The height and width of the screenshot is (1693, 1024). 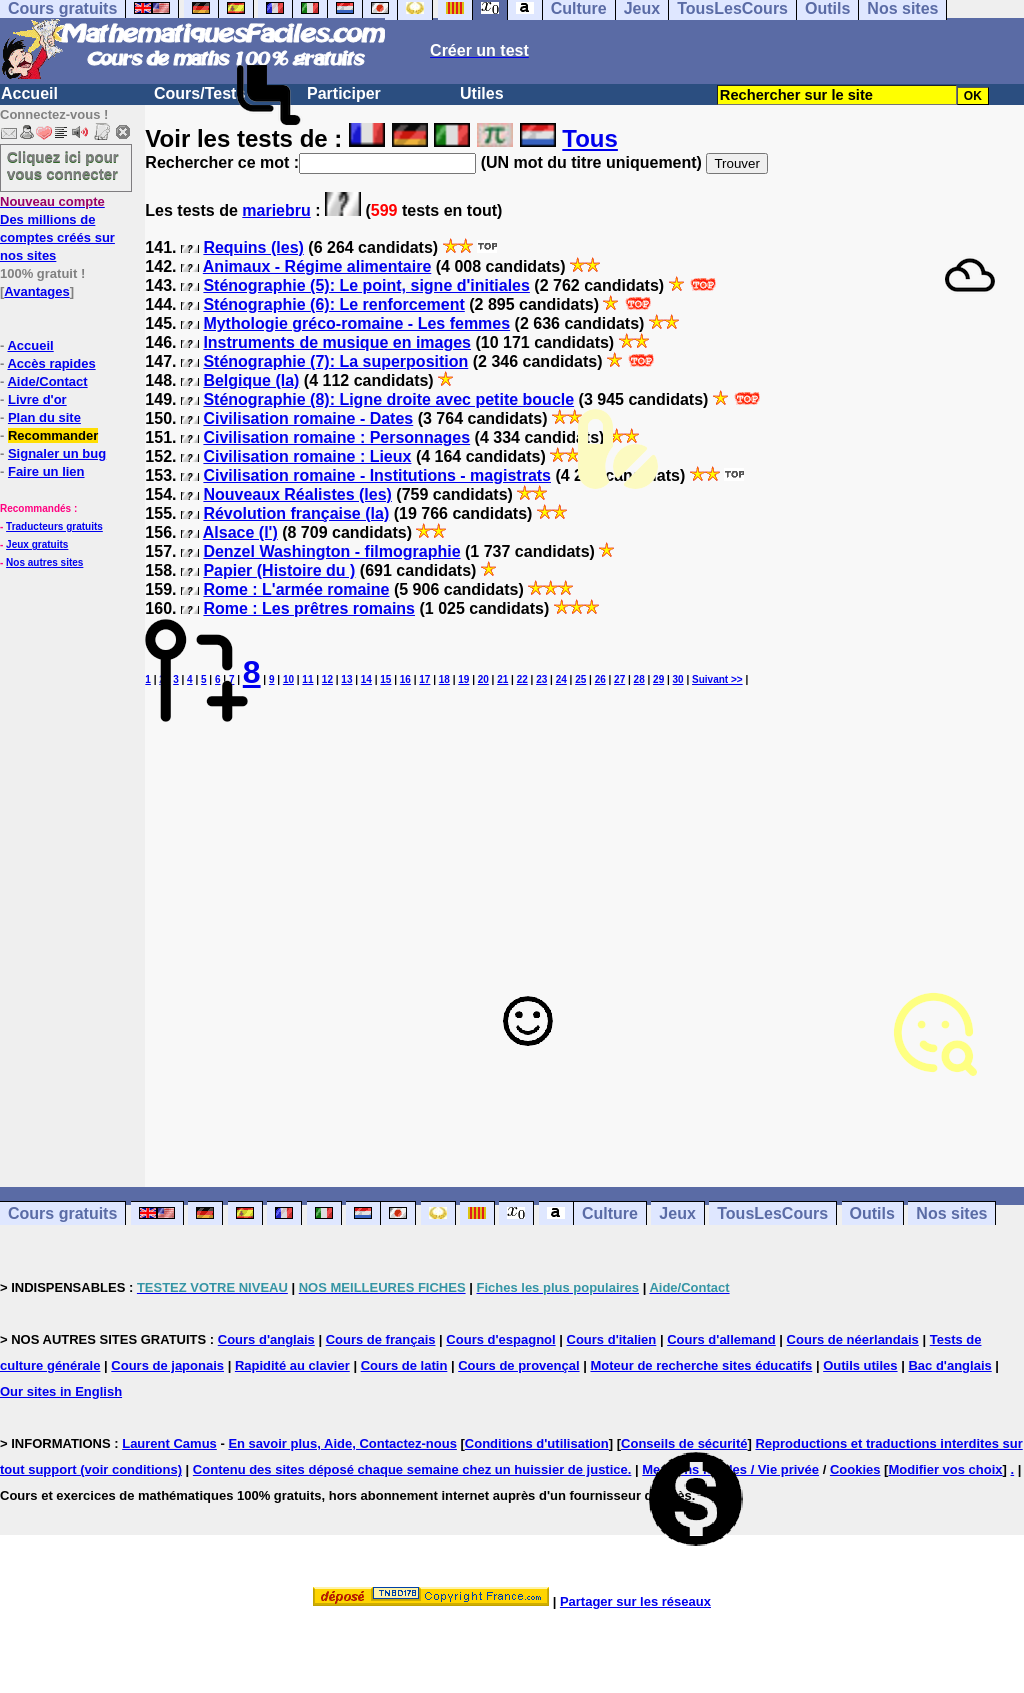 What do you see at coordinates (196, 670) in the screenshot?
I see `create a new pull request` at bounding box center [196, 670].